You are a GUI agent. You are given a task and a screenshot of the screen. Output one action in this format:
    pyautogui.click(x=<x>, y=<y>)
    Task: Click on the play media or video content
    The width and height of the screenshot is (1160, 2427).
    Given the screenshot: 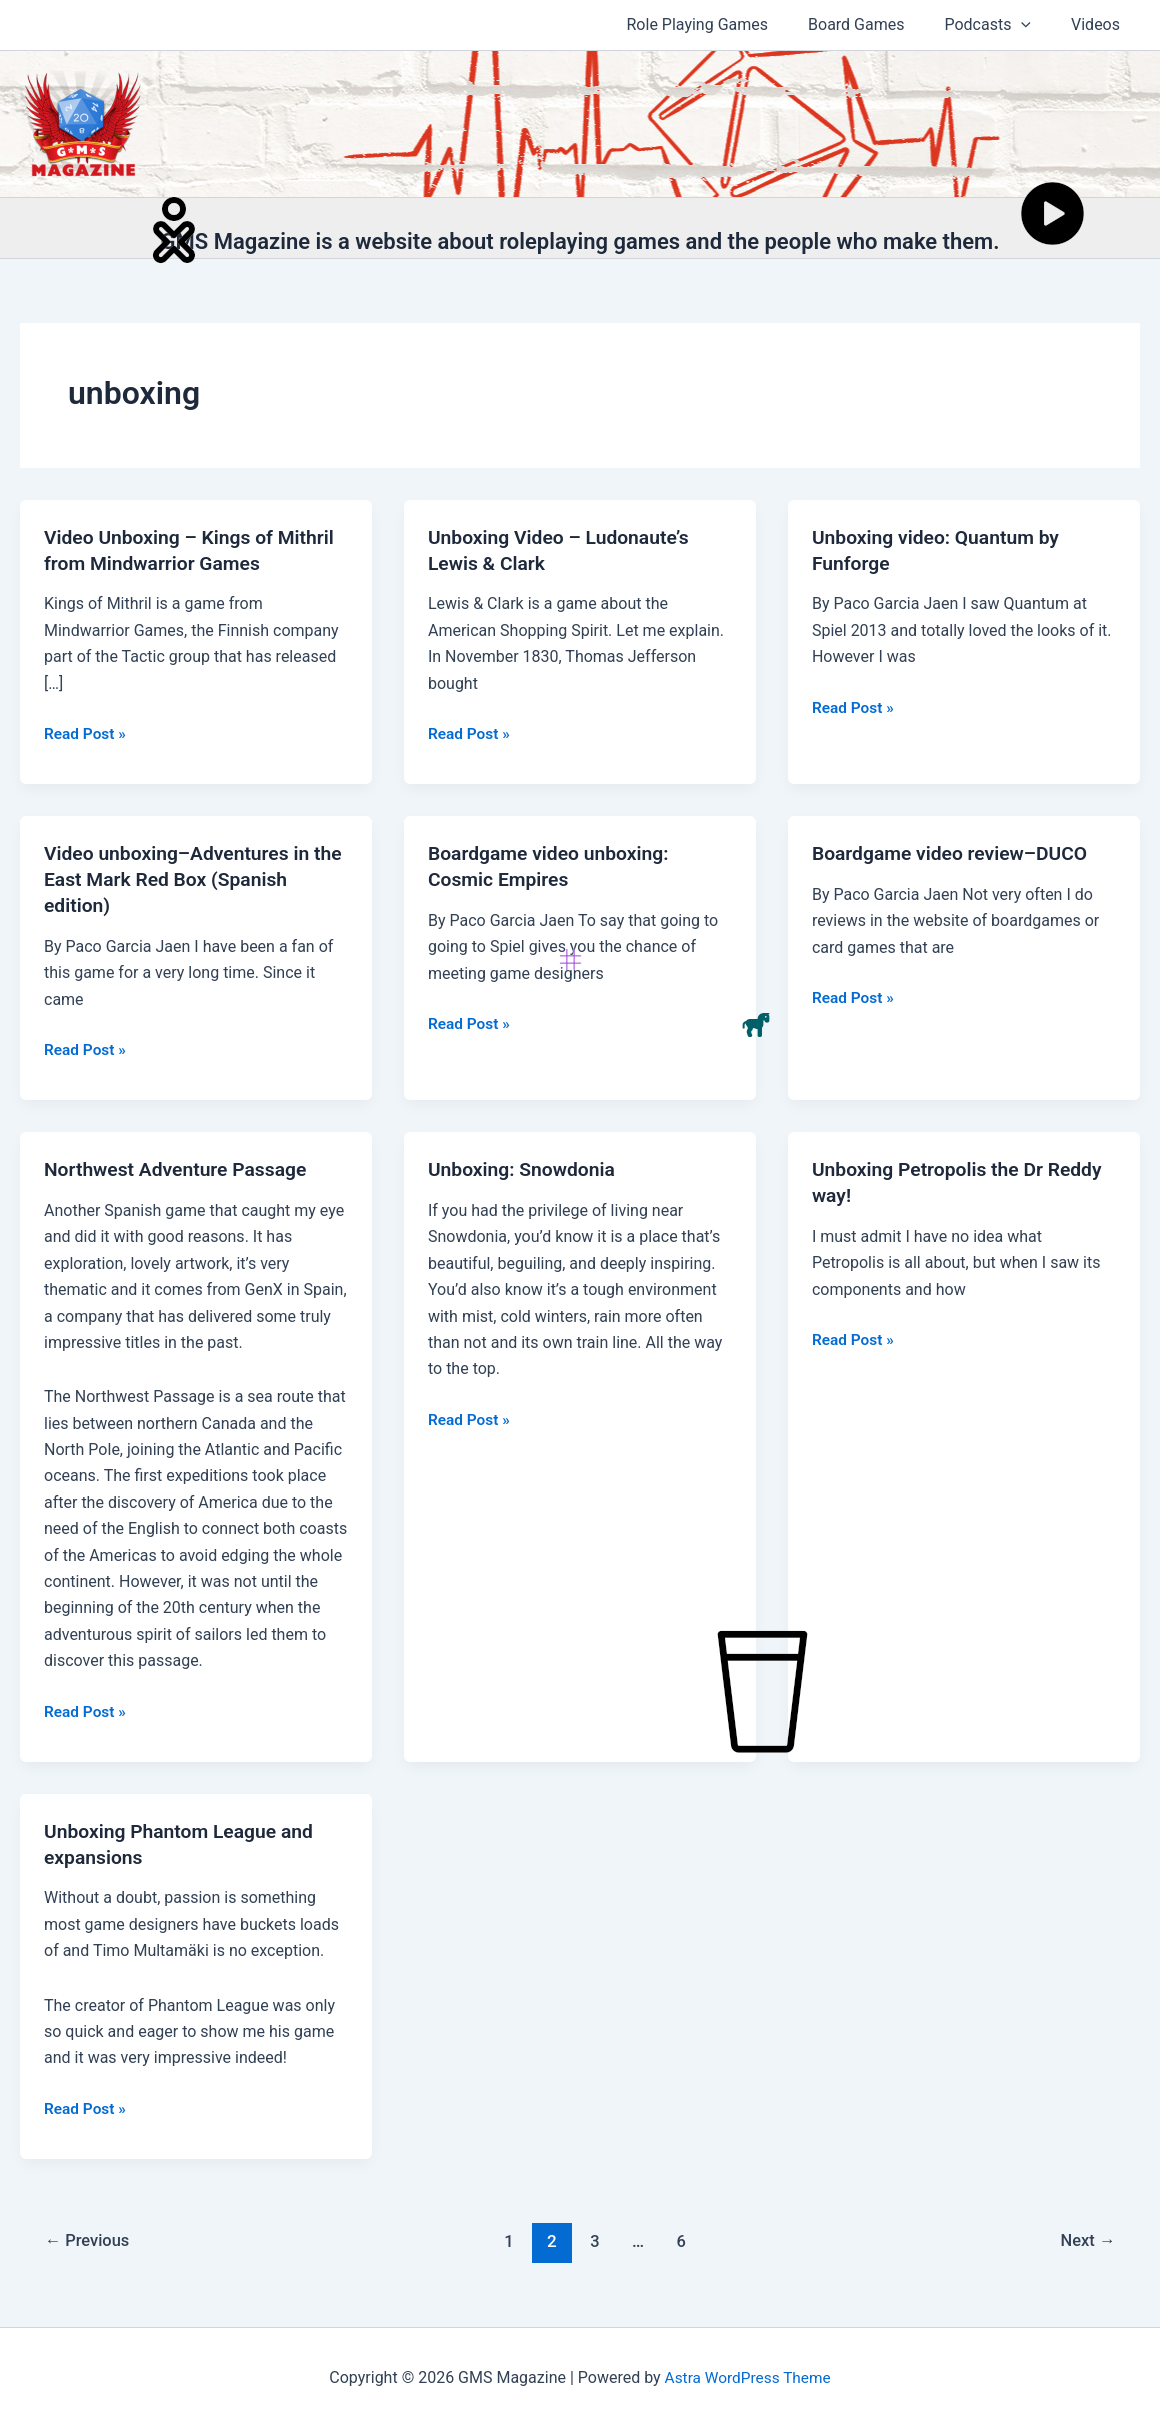 What is the action you would take?
    pyautogui.click(x=1052, y=213)
    